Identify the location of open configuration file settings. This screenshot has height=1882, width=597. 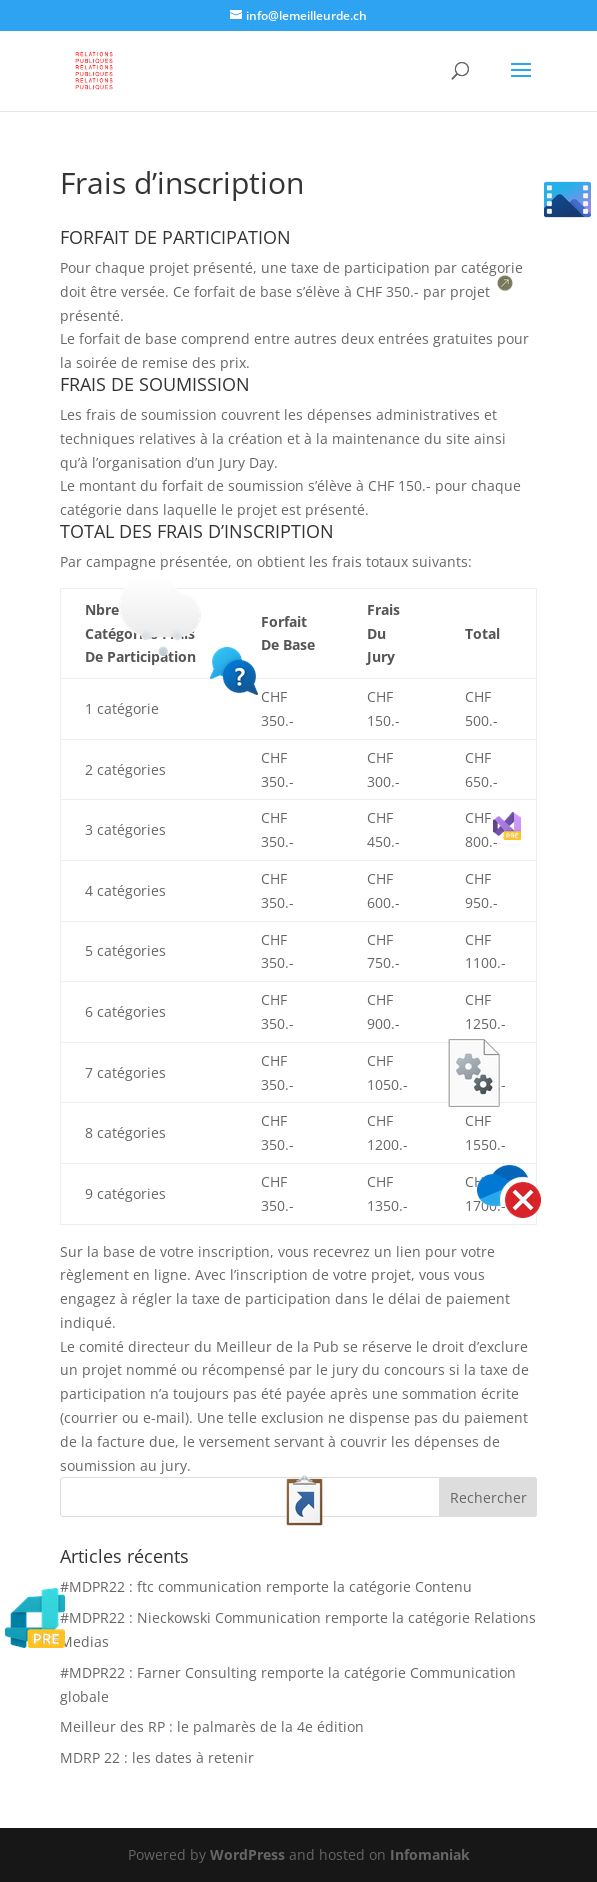
(474, 1073).